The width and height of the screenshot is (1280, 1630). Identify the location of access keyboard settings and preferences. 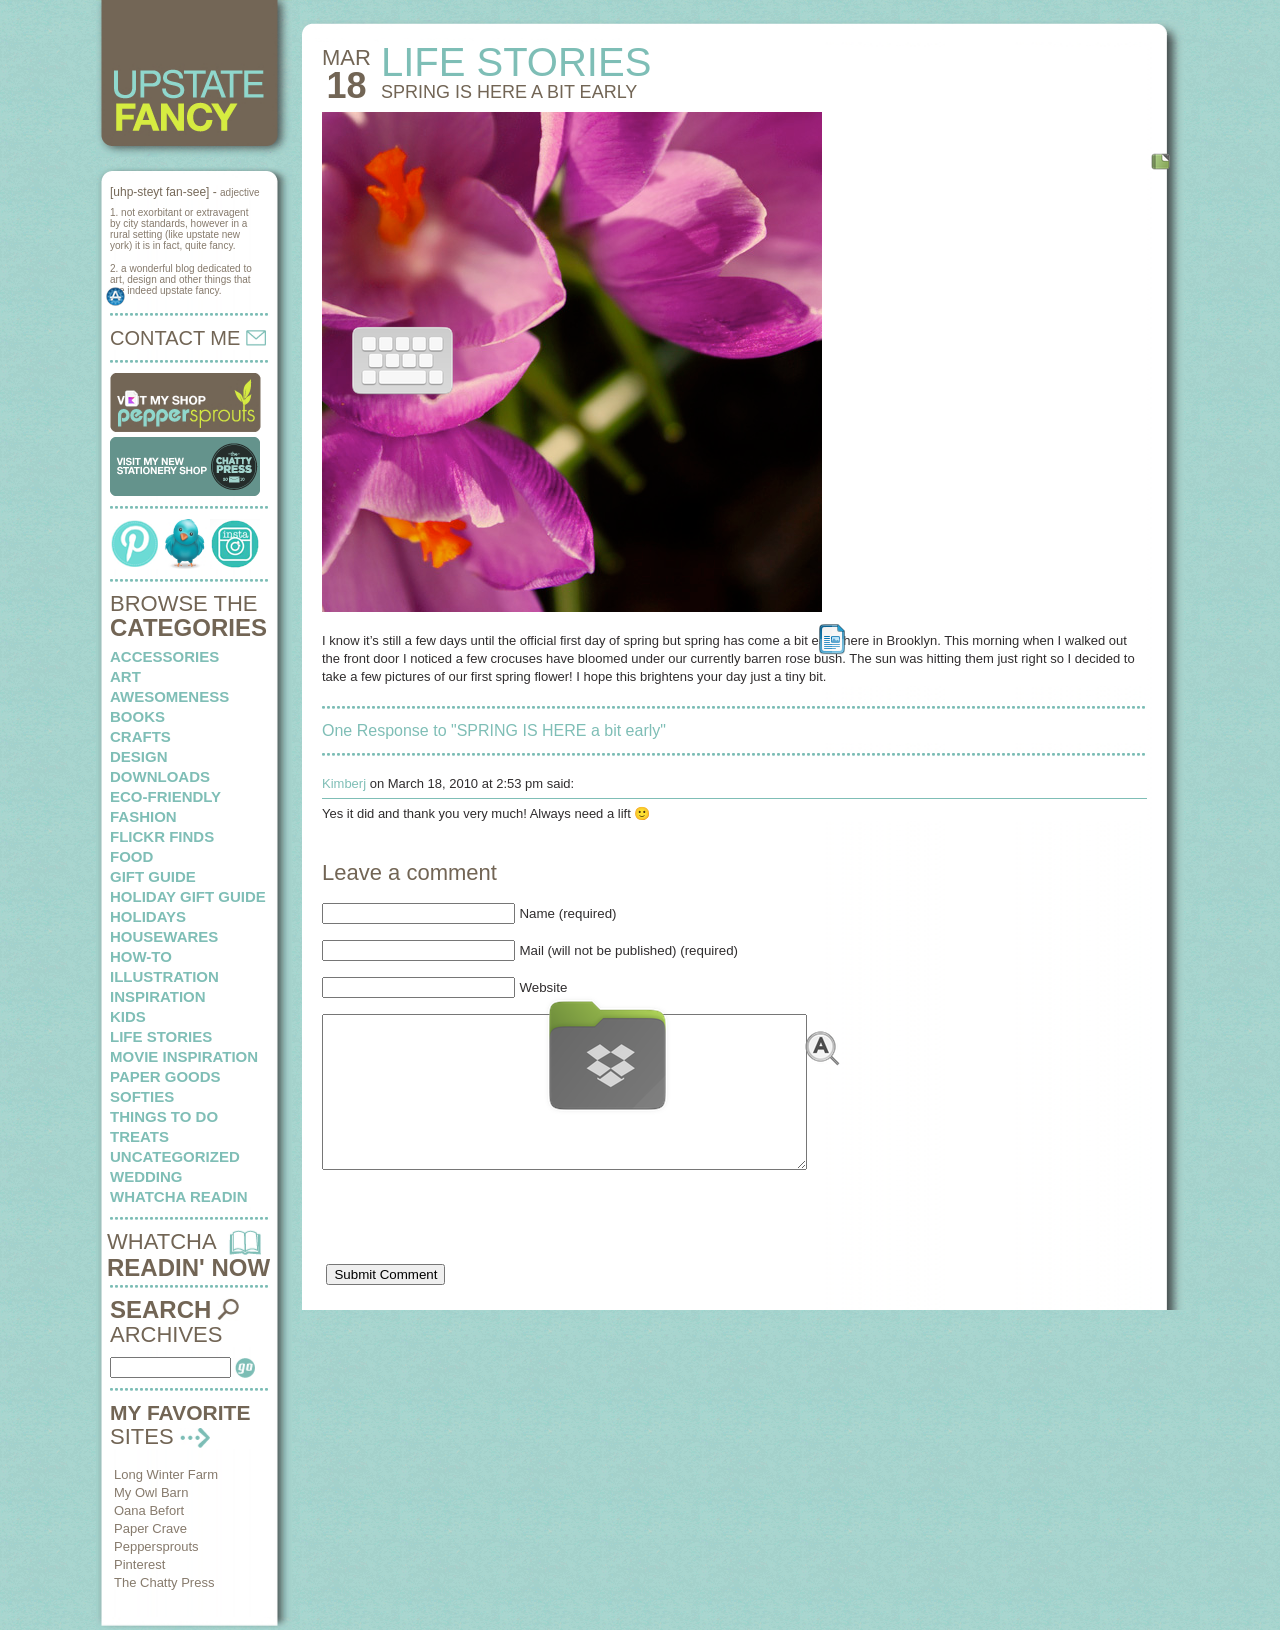
(402, 360).